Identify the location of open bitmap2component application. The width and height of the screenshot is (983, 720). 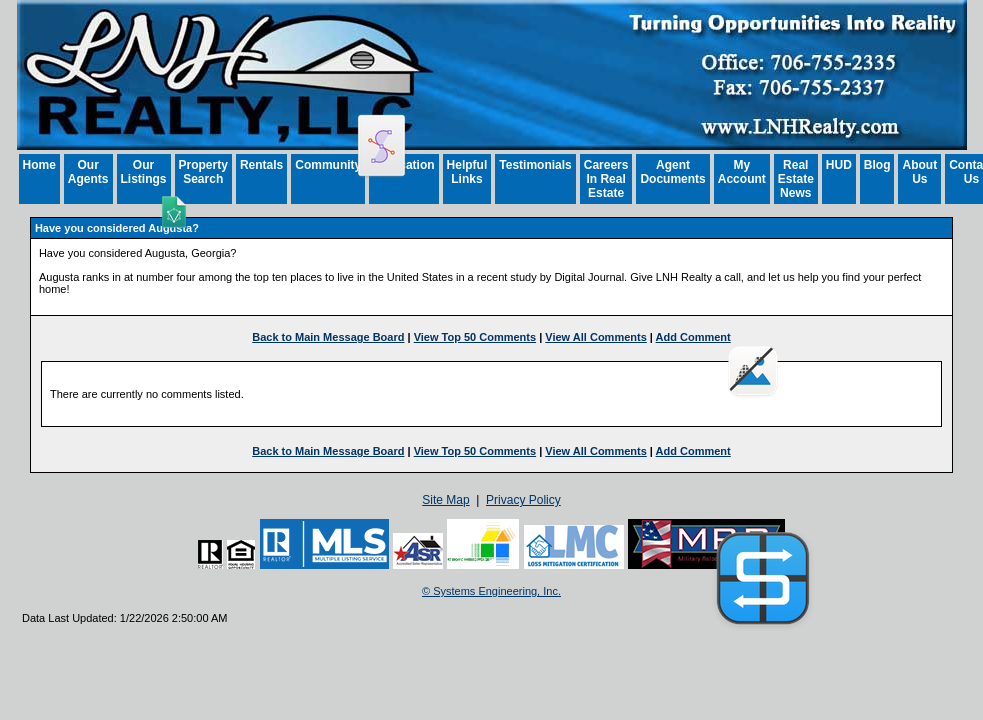
(753, 371).